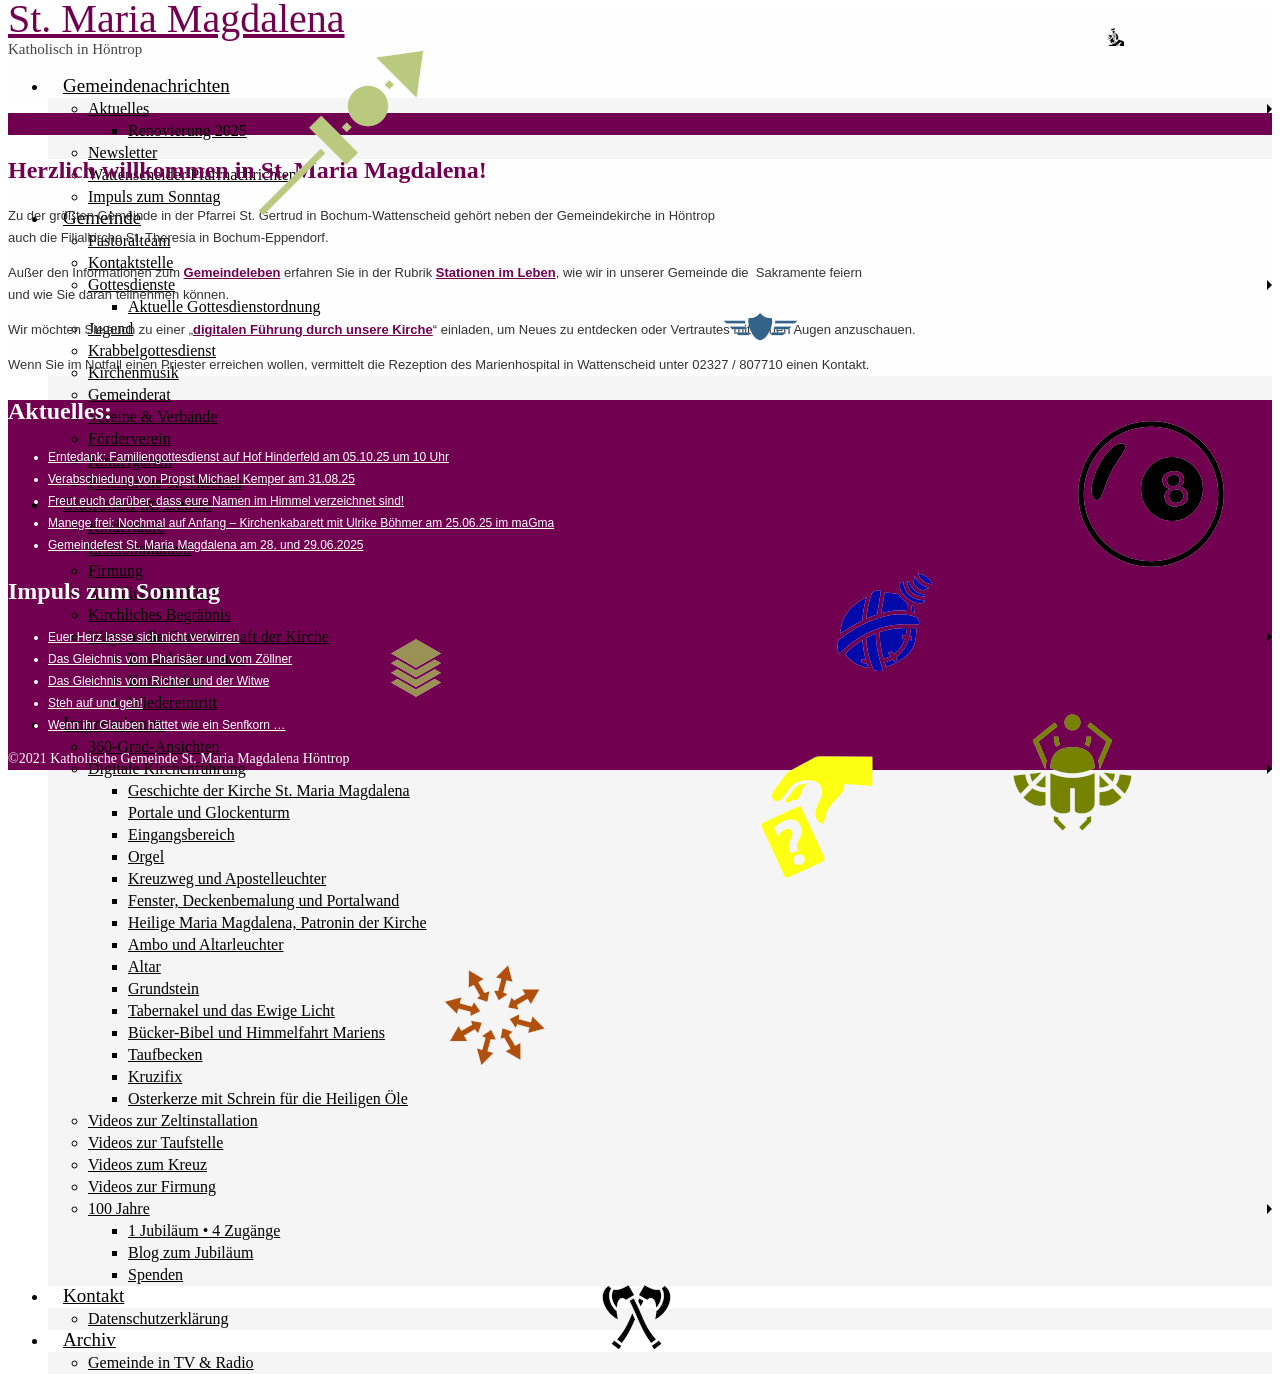 The image size is (1280, 1374). Describe the element at coordinates (817, 817) in the screenshot. I see `draw a random card from the deck` at that location.